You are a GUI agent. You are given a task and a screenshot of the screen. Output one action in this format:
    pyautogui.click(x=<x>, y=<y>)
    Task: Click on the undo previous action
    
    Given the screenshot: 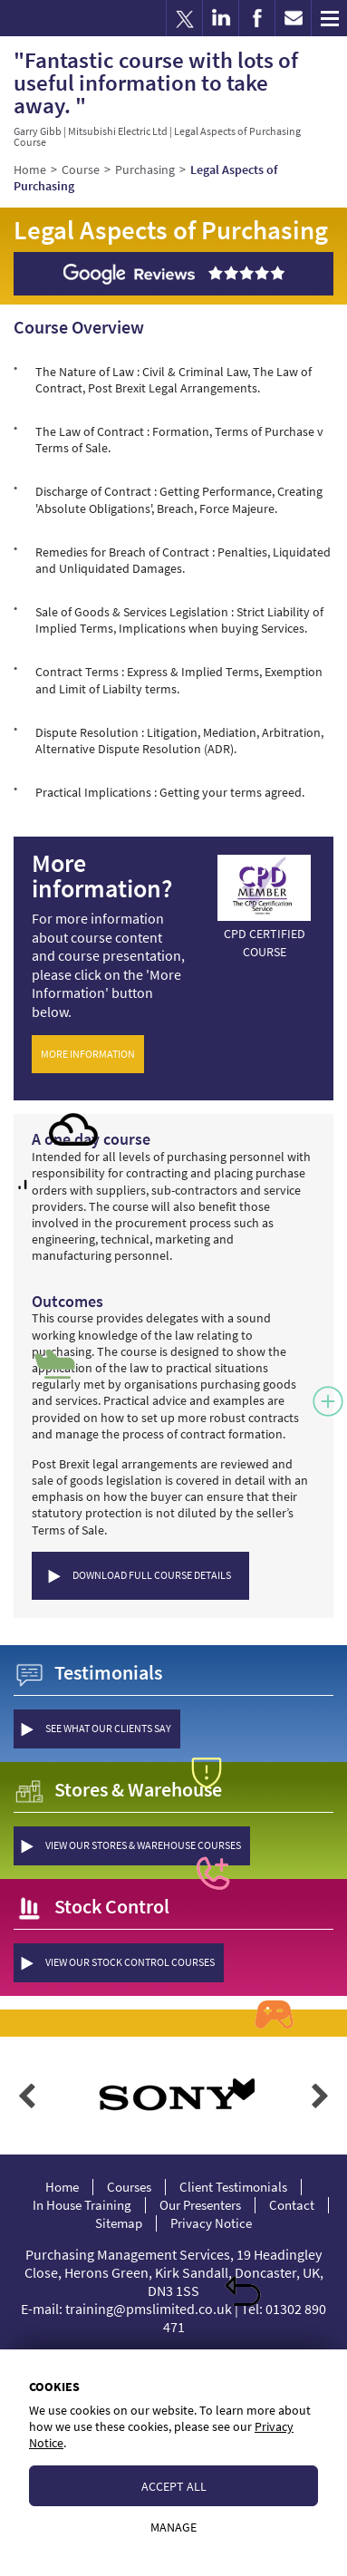 What is the action you would take?
    pyautogui.click(x=243, y=2292)
    